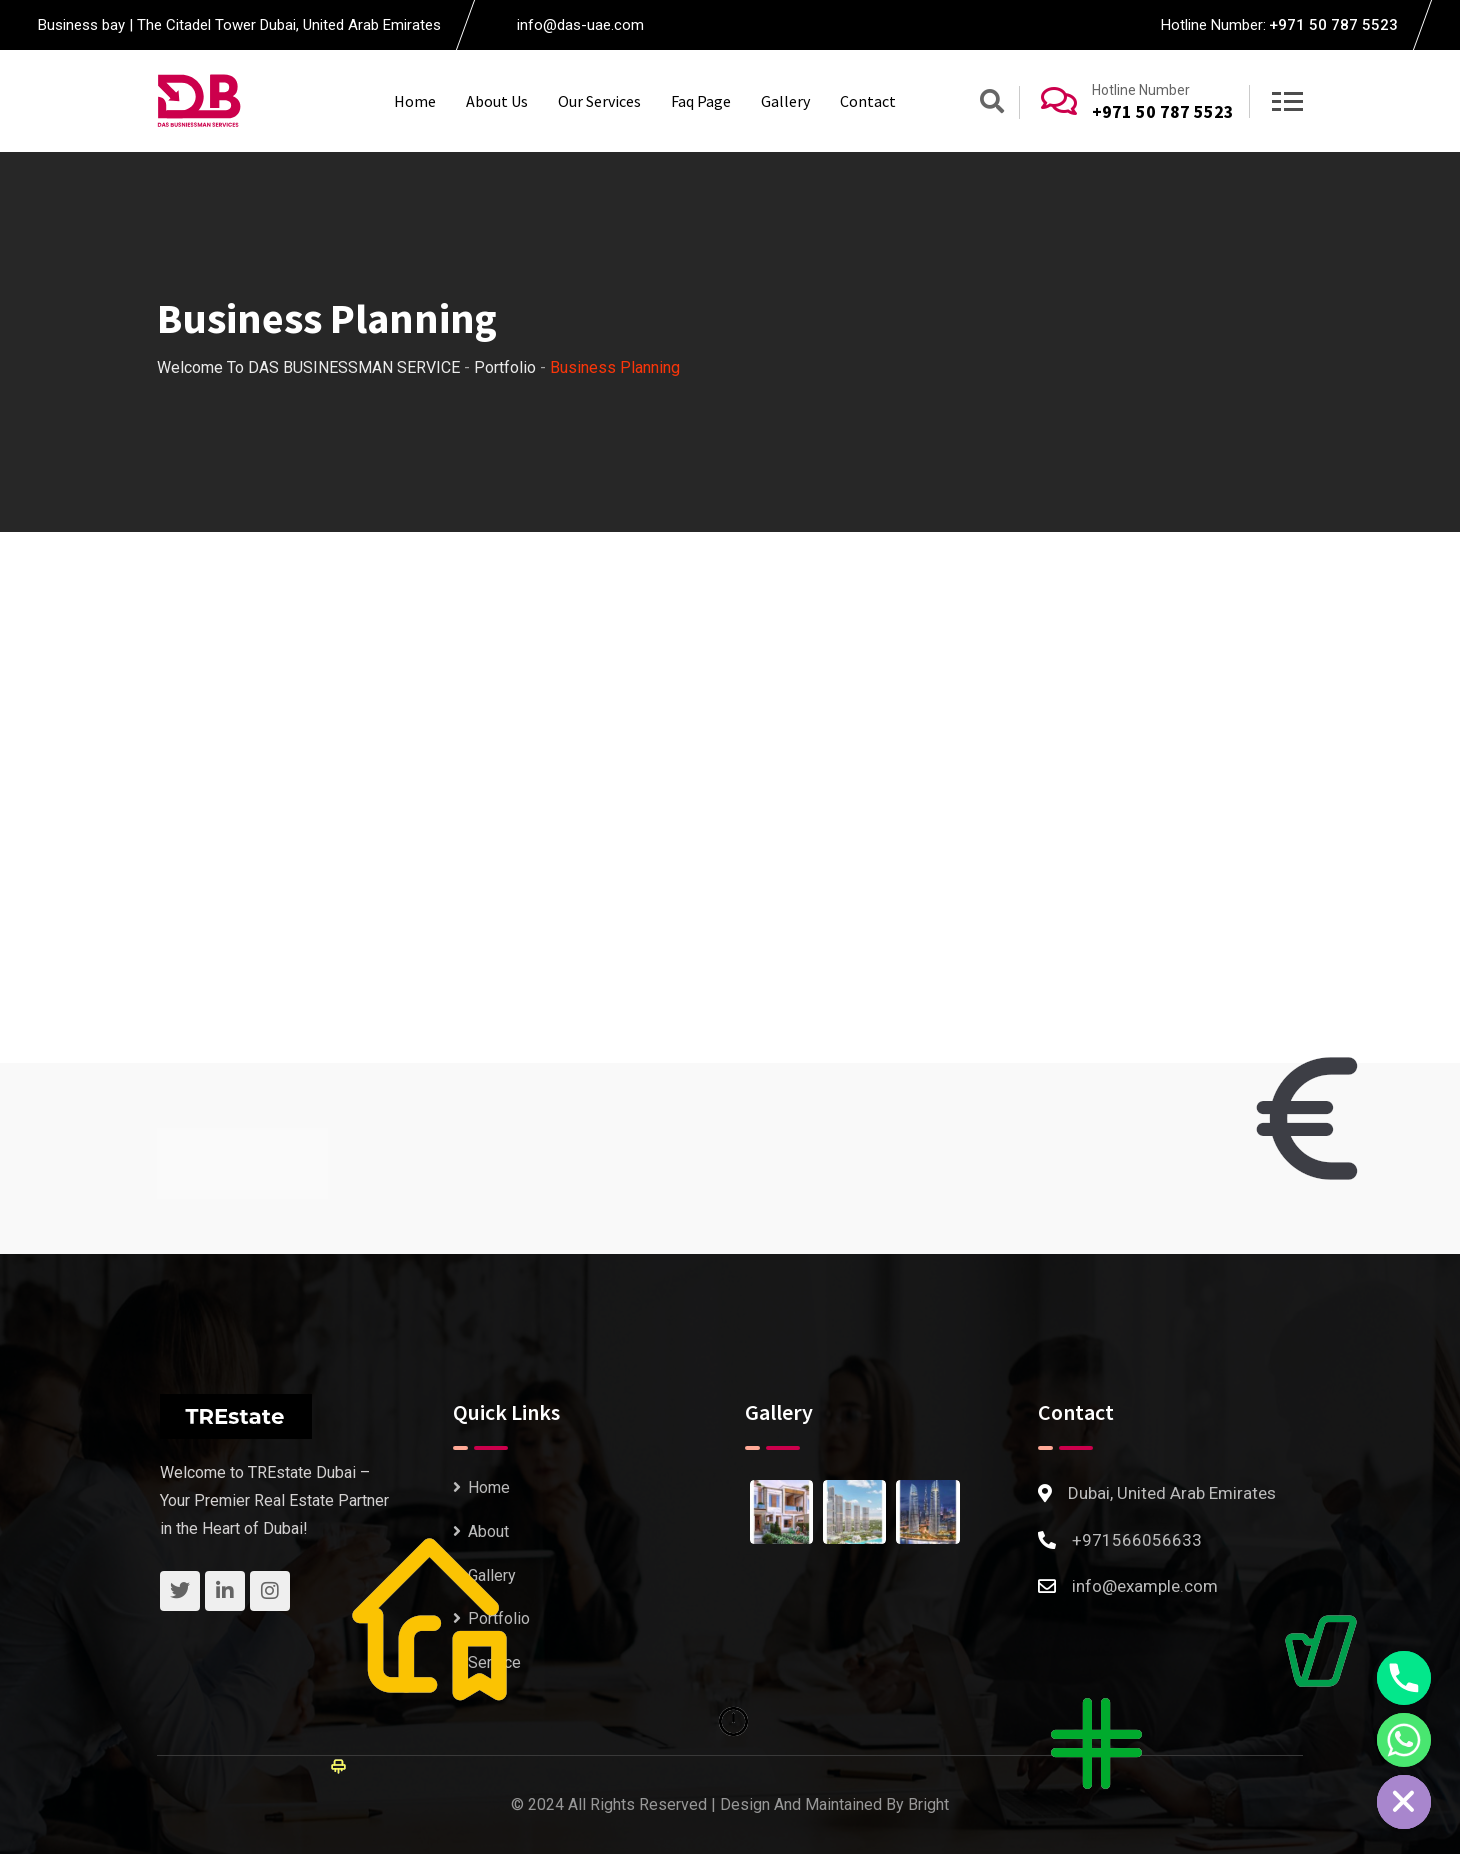  What do you see at coordinates (1313, 1118) in the screenshot?
I see `indicates euro currency or pricing` at bounding box center [1313, 1118].